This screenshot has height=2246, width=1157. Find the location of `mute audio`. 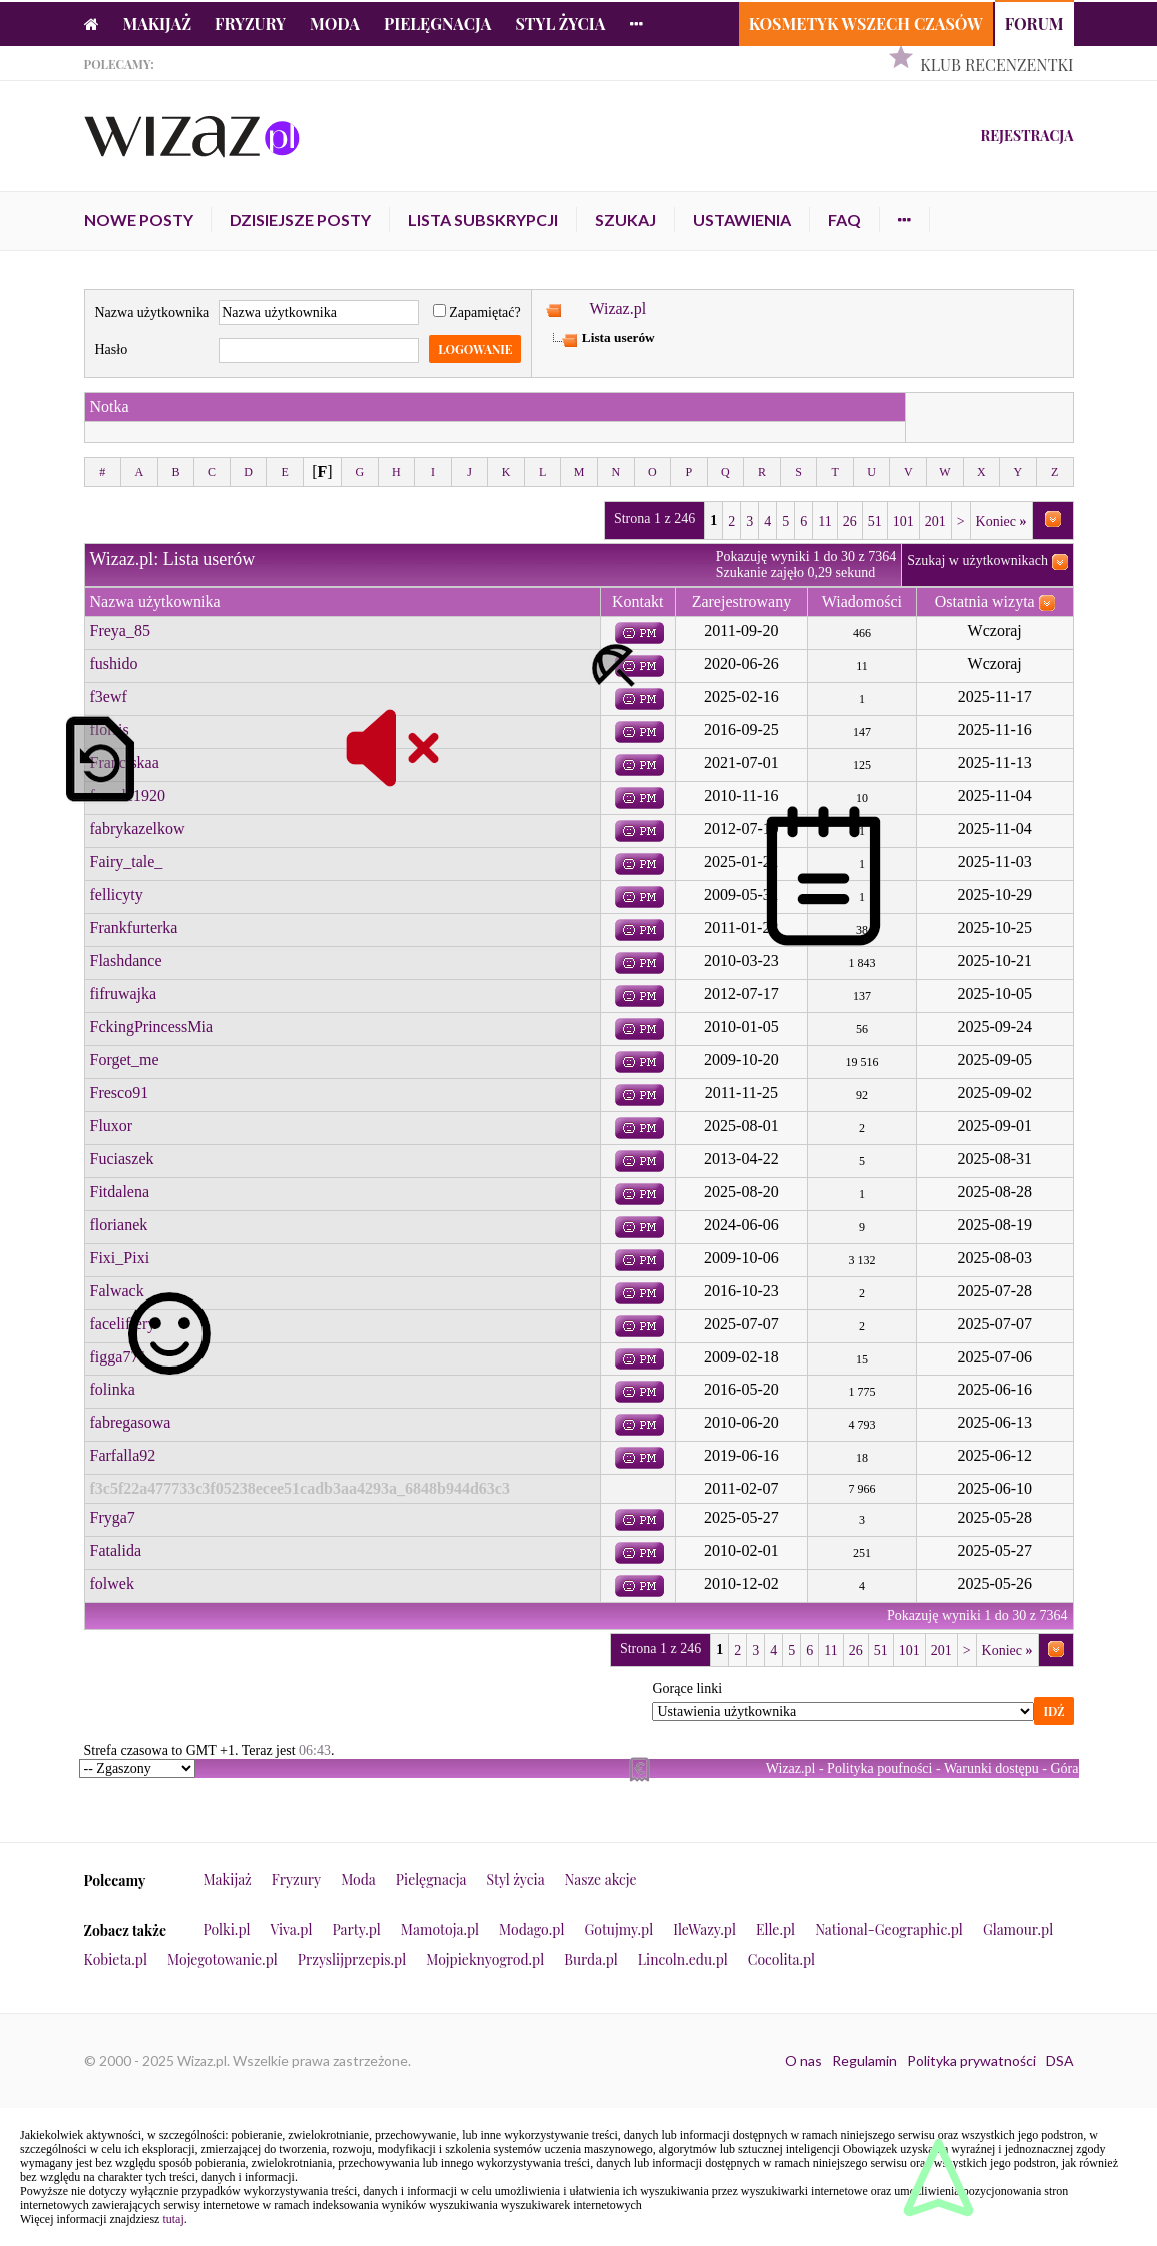

mute audio is located at coordinates (396, 748).